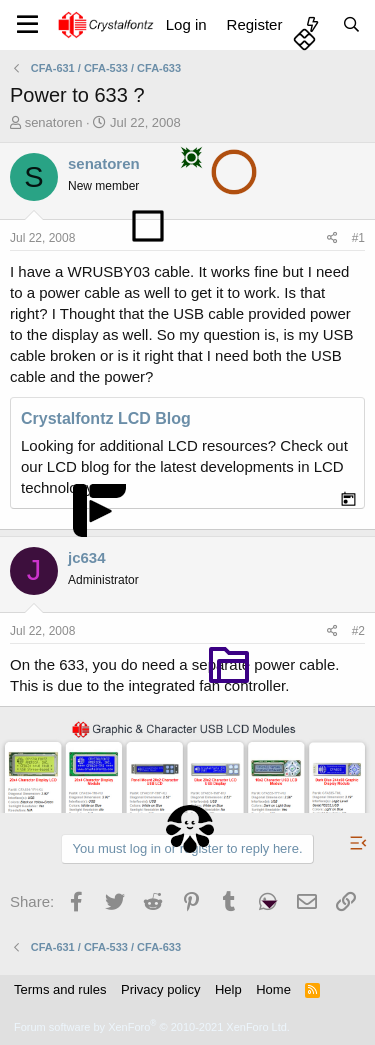 The width and height of the screenshot is (375, 1045). What do you see at coordinates (269, 904) in the screenshot?
I see `expand a dropdown menu` at bounding box center [269, 904].